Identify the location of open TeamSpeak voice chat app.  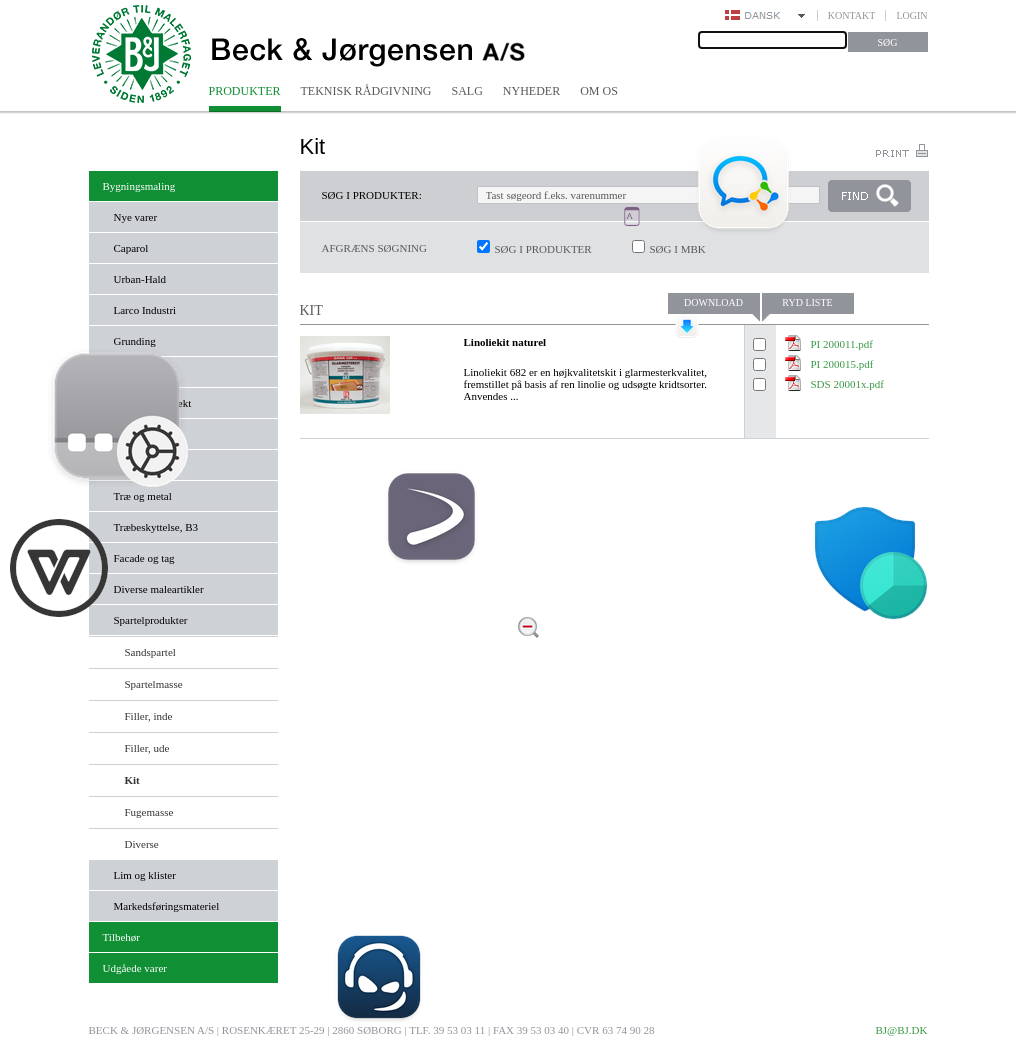
(379, 977).